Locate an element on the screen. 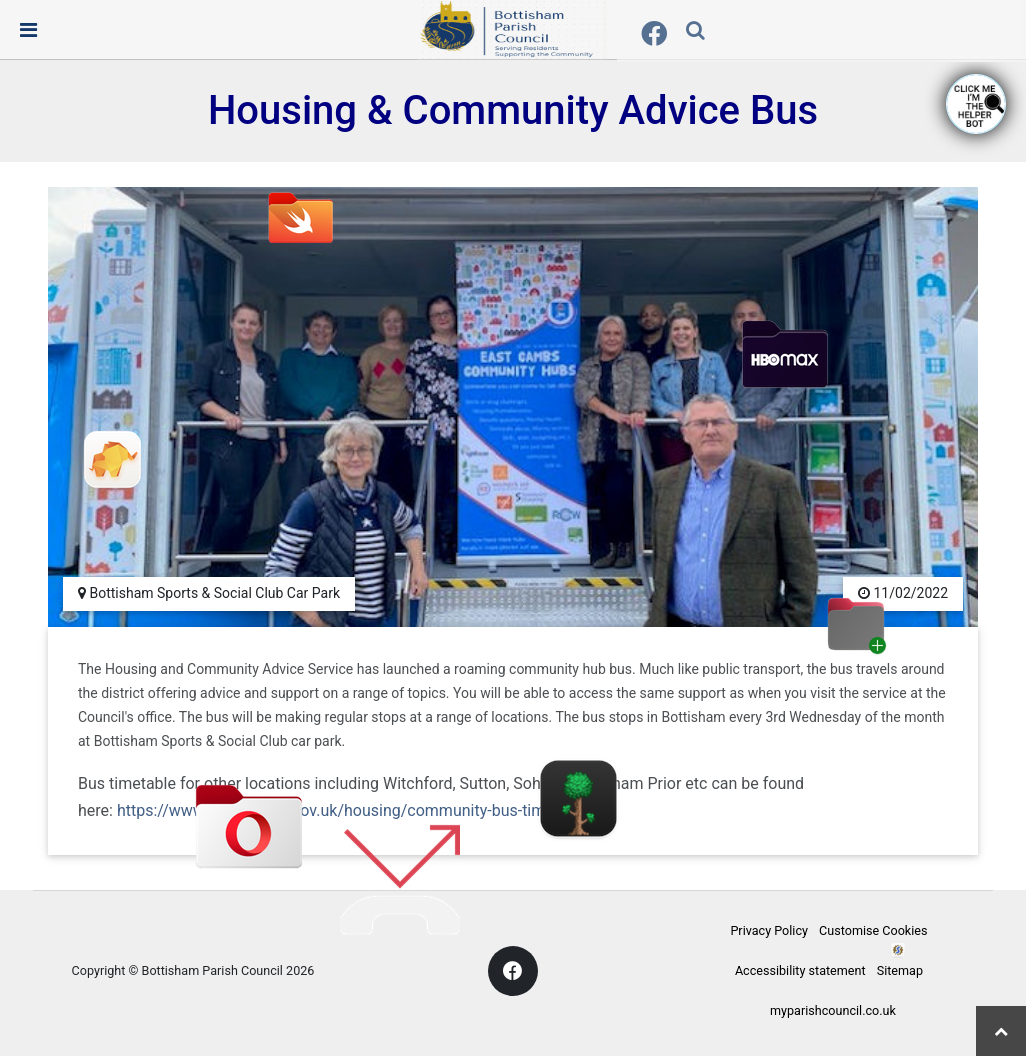  open folder containing Opera browser files is located at coordinates (248, 829).